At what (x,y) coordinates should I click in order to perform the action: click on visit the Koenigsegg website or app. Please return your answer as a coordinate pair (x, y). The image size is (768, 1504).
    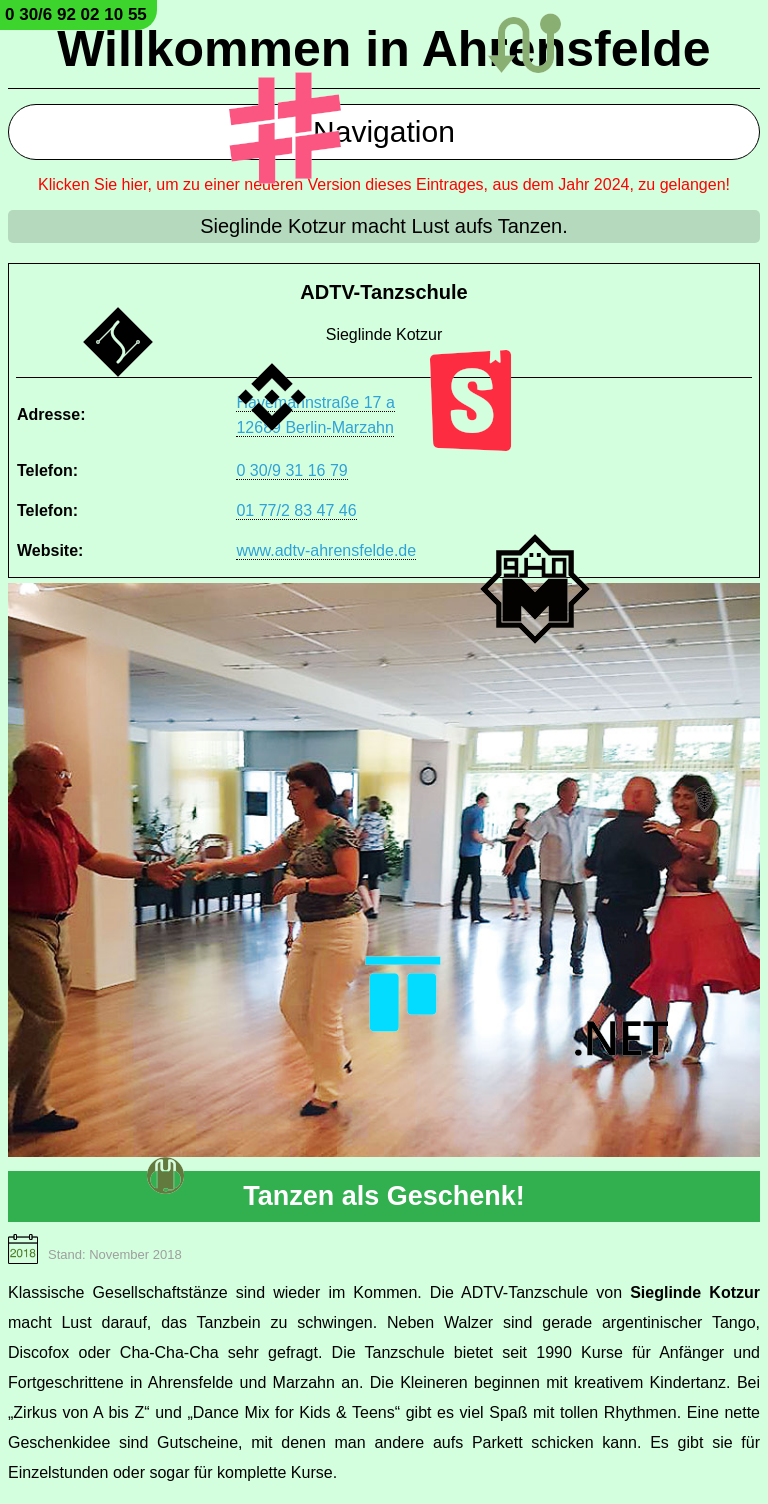
    Looking at the image, I should click on (704, 798).